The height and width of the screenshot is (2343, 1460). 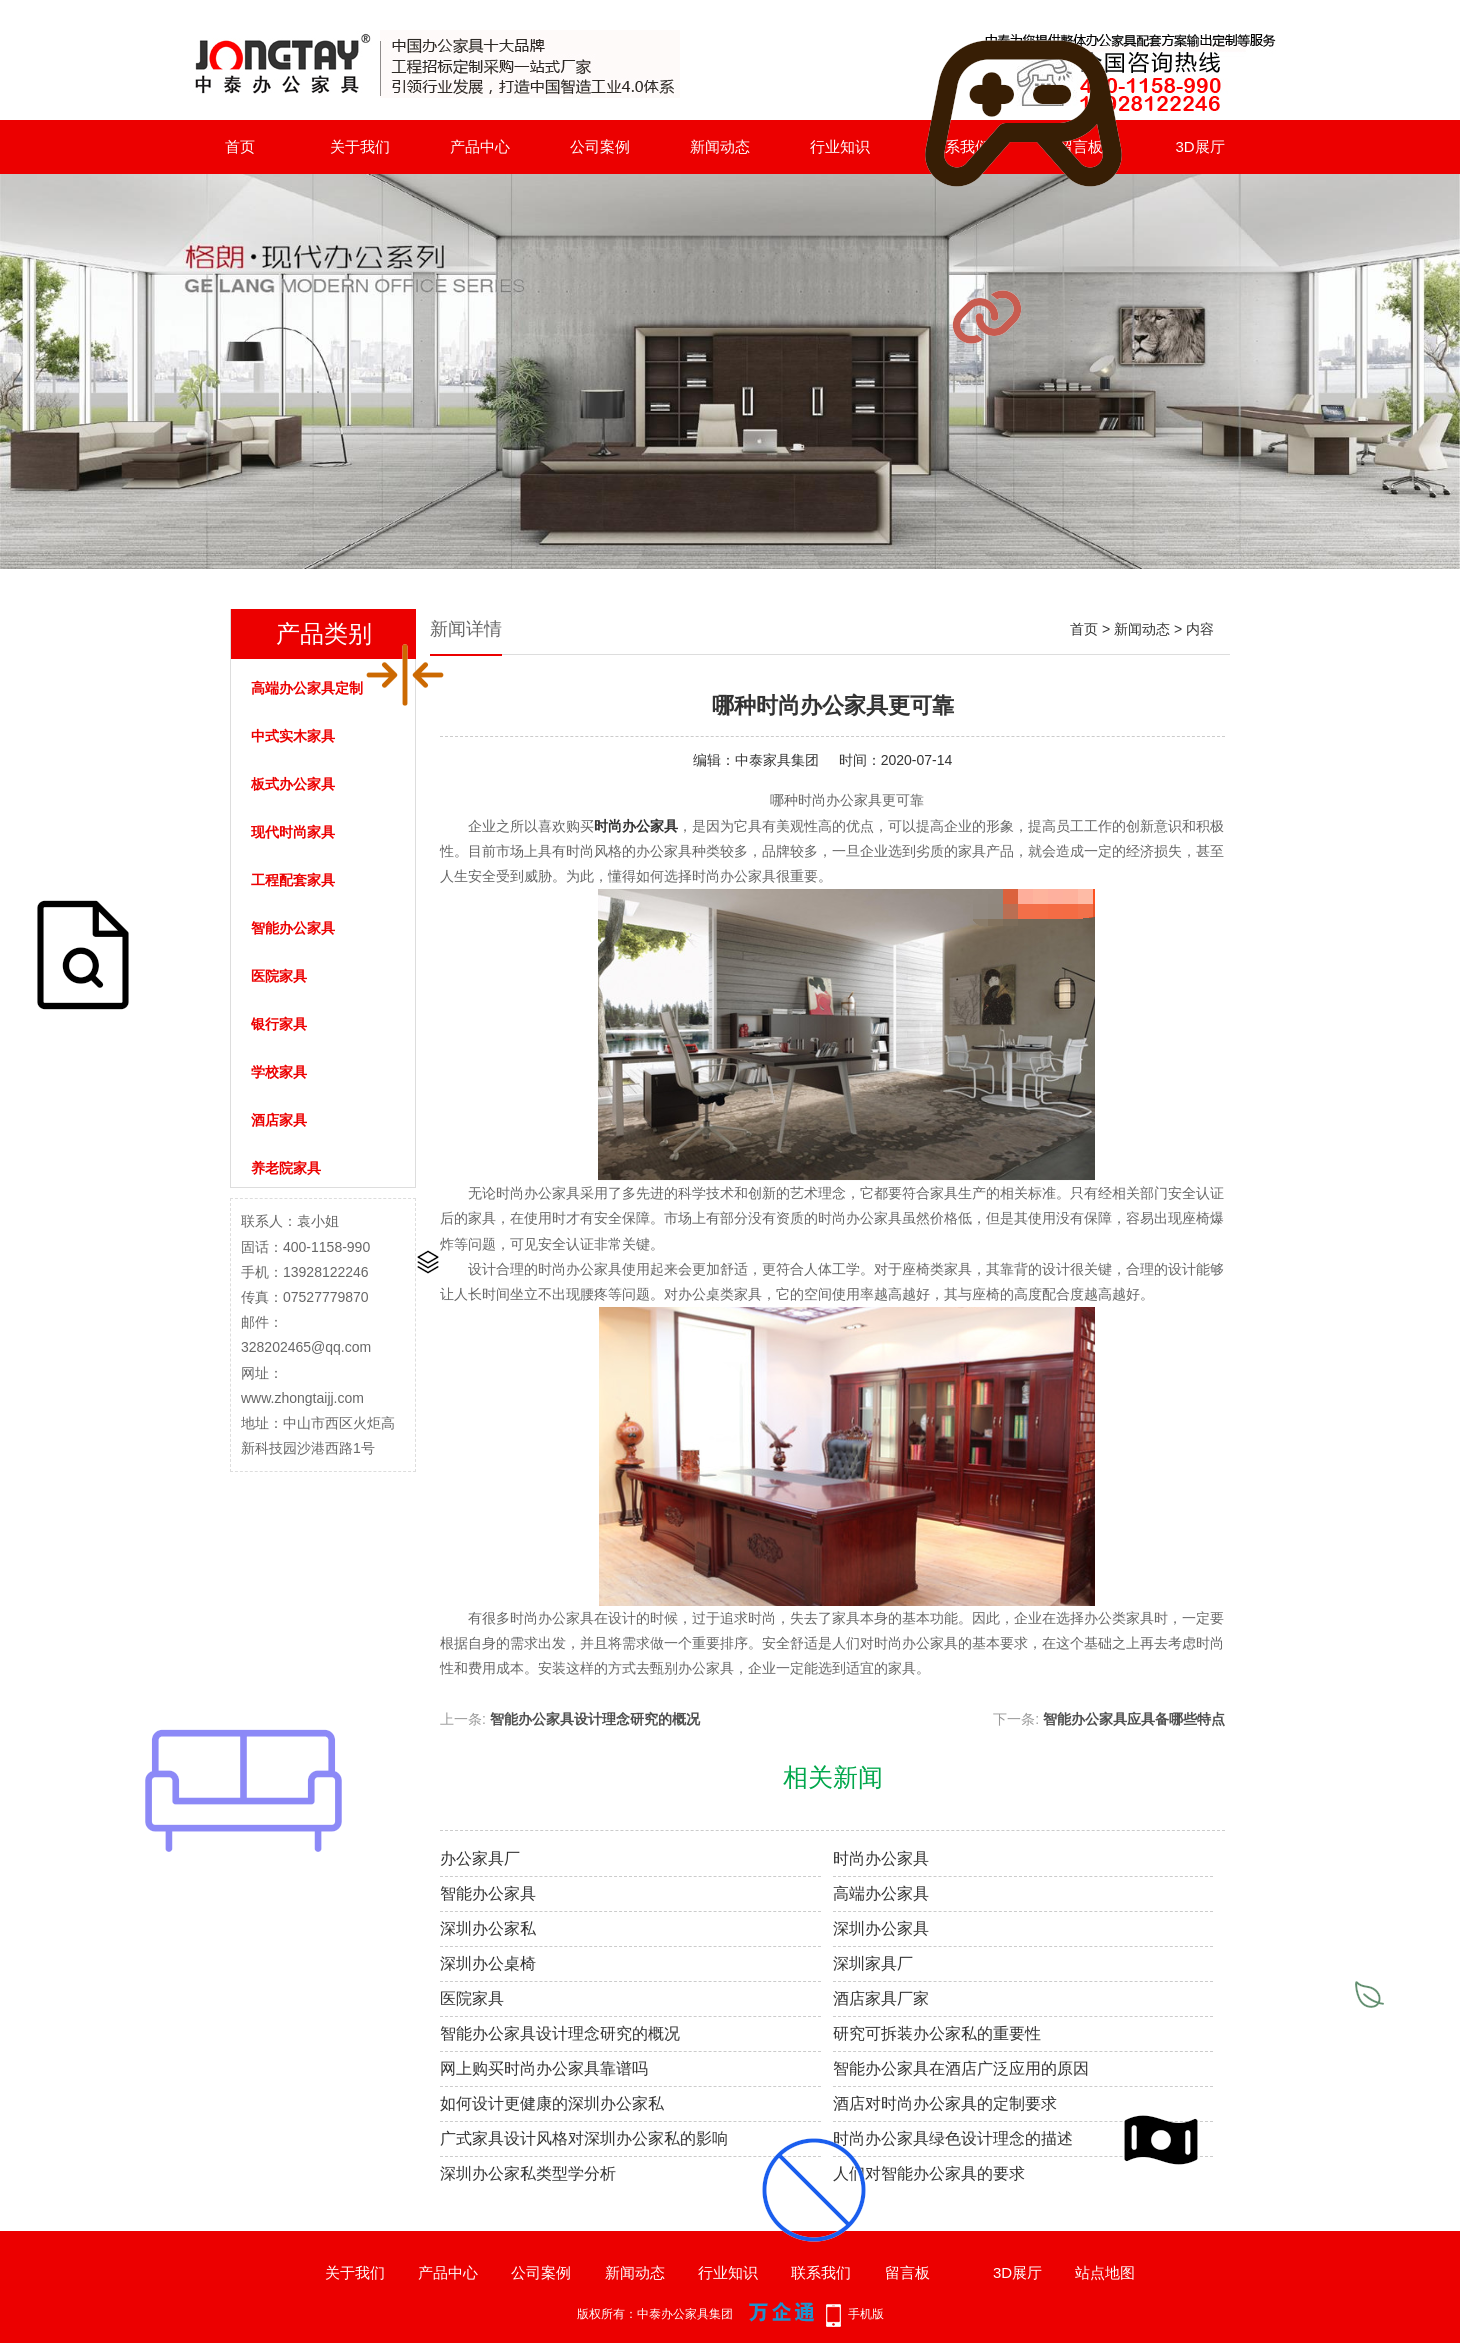 What do you see at coordinates (243, 1787) in the screenshot?
I see `browse furniture or home decor items` at bounding box center [243, 1787].